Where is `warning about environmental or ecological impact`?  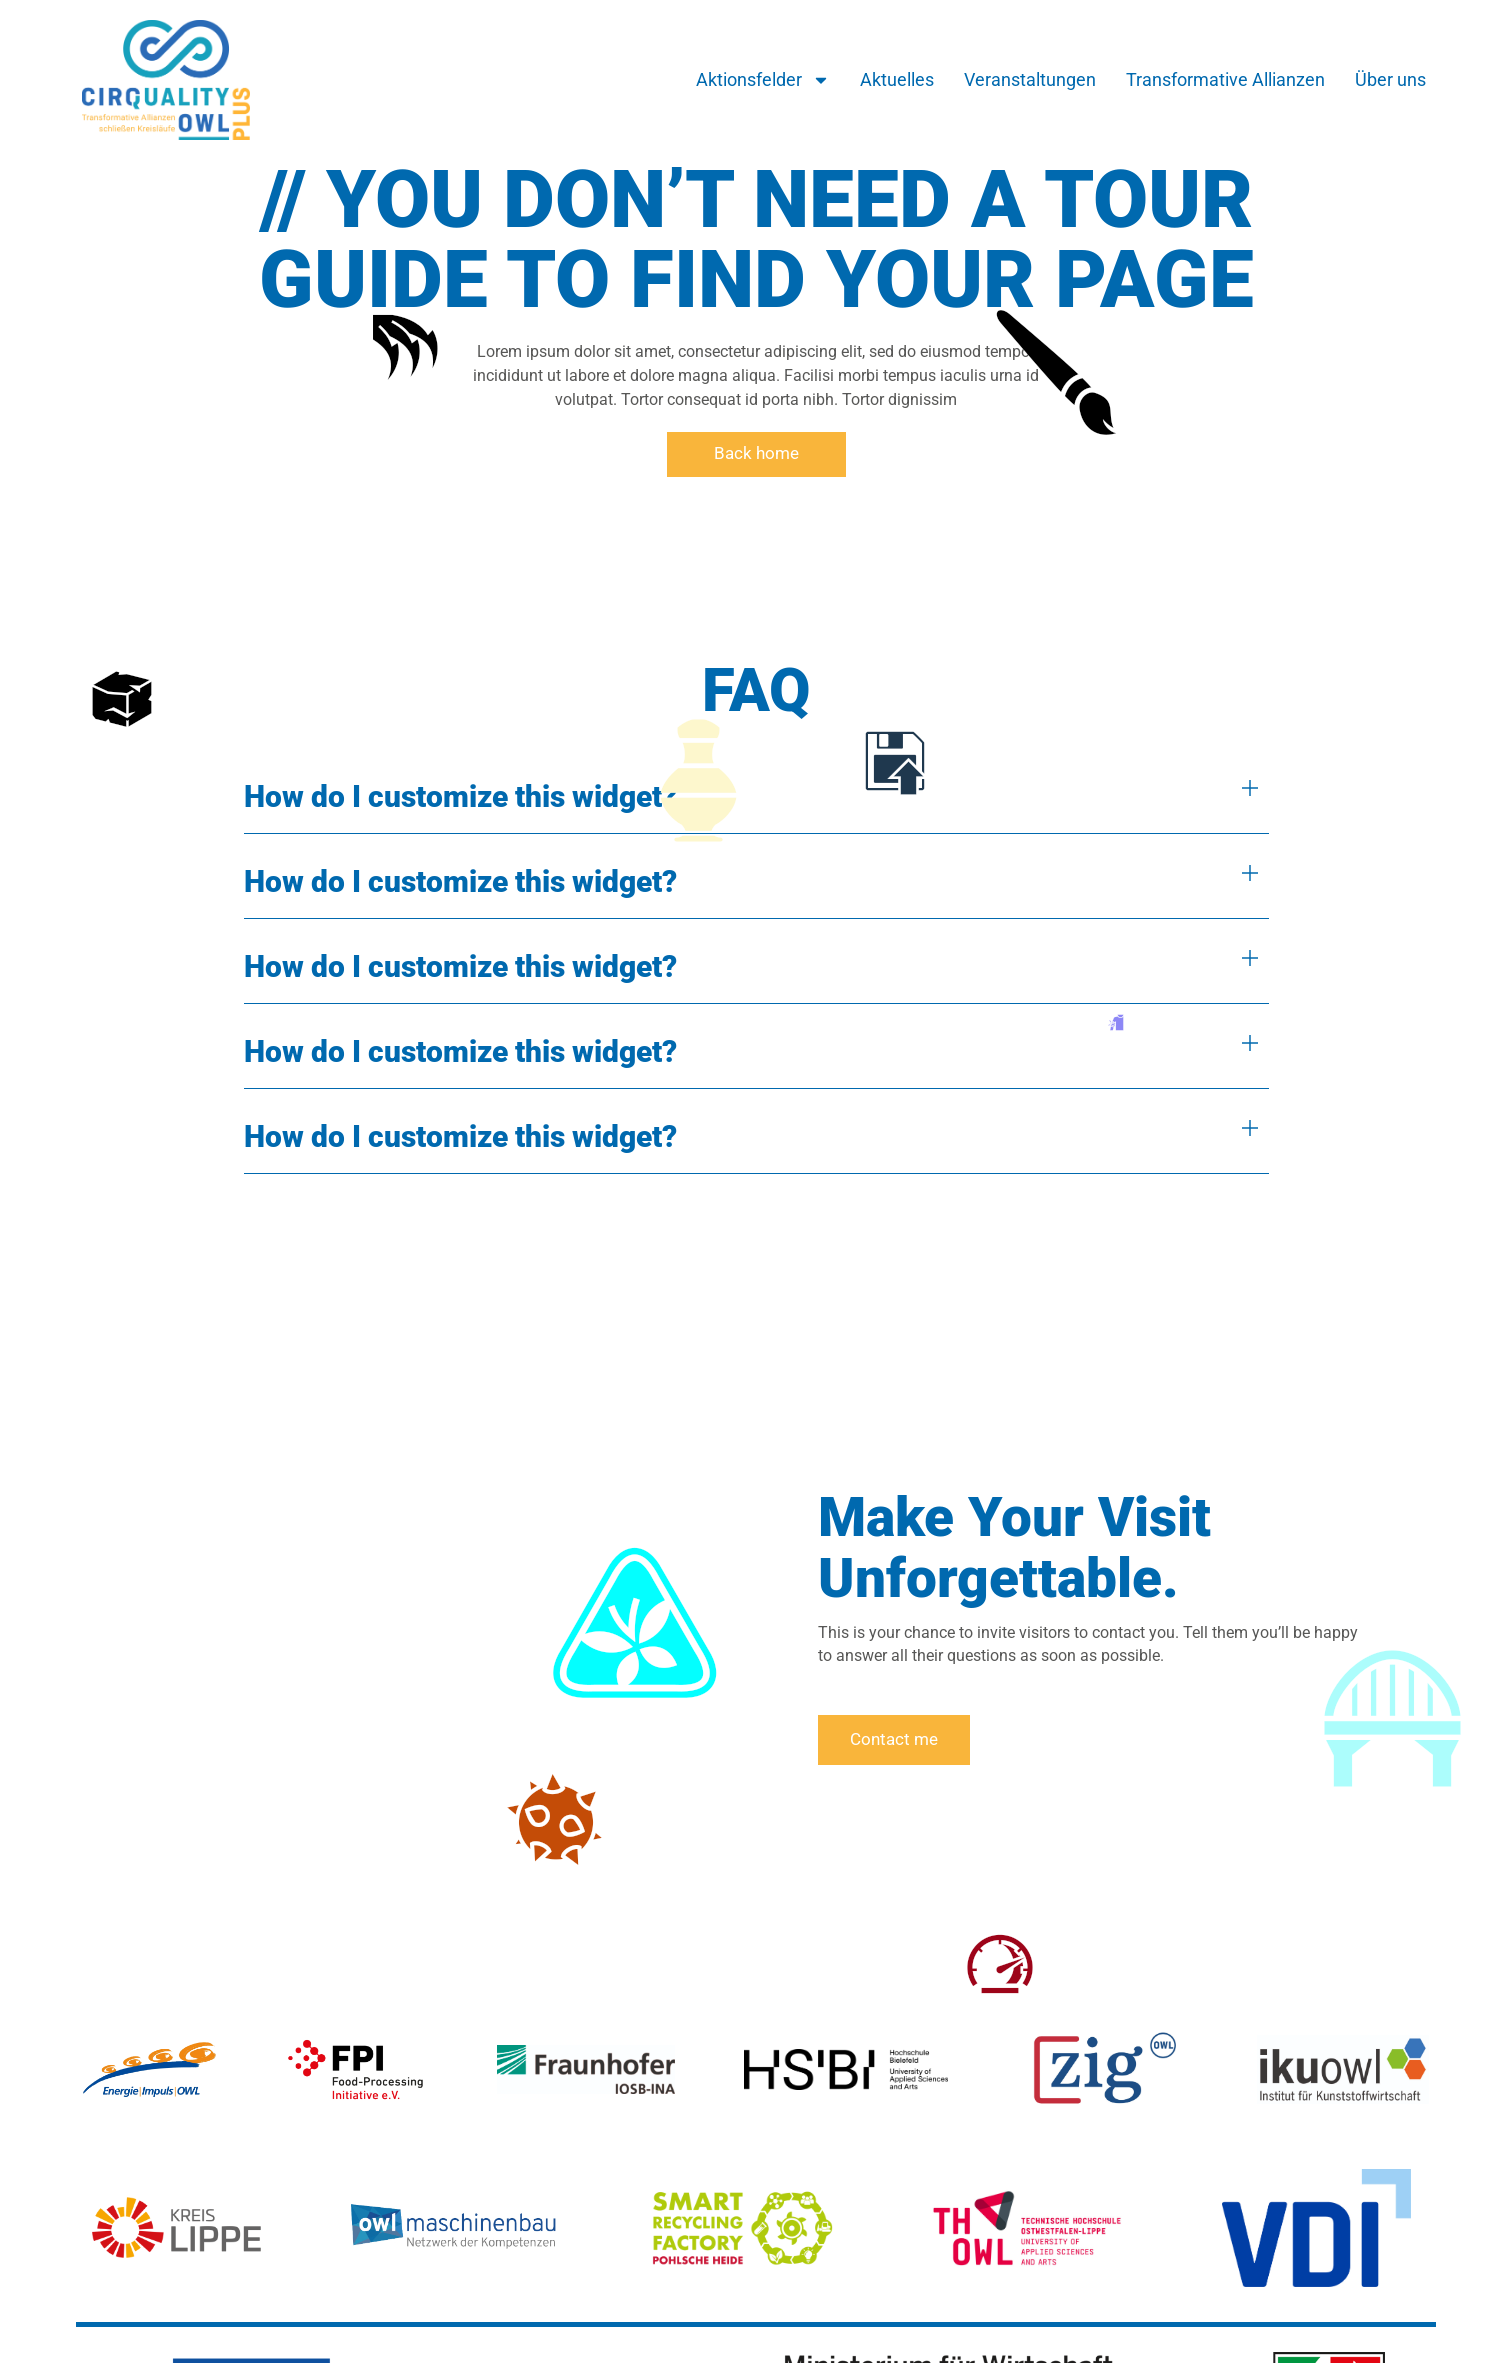
warning about environmental or ecological impact is located at coordinates (634, 1630).